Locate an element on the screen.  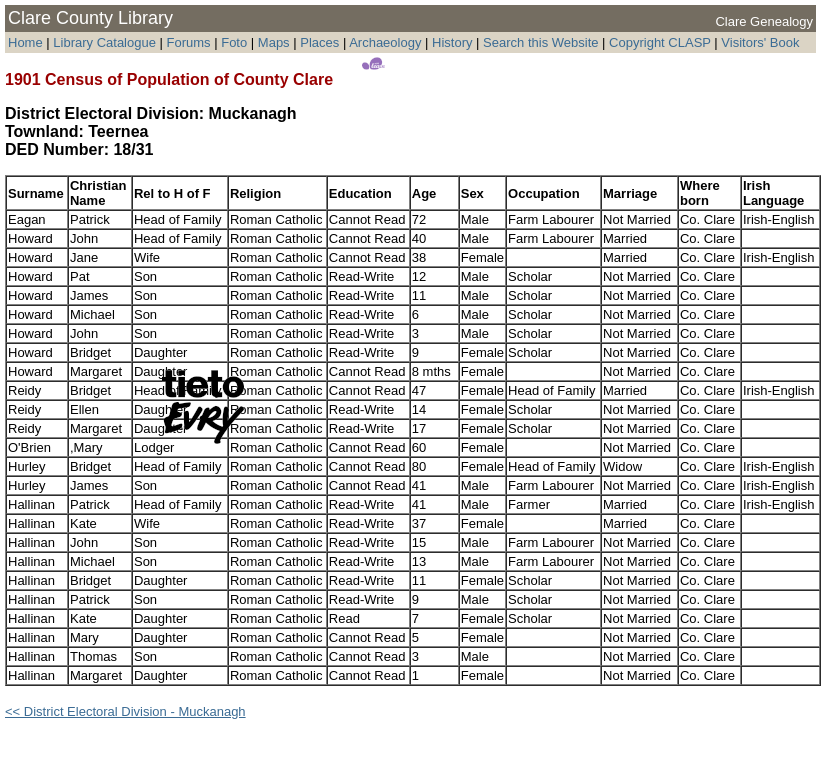
scikit-learn machine learning library logo is located at coordinates (373, 63).